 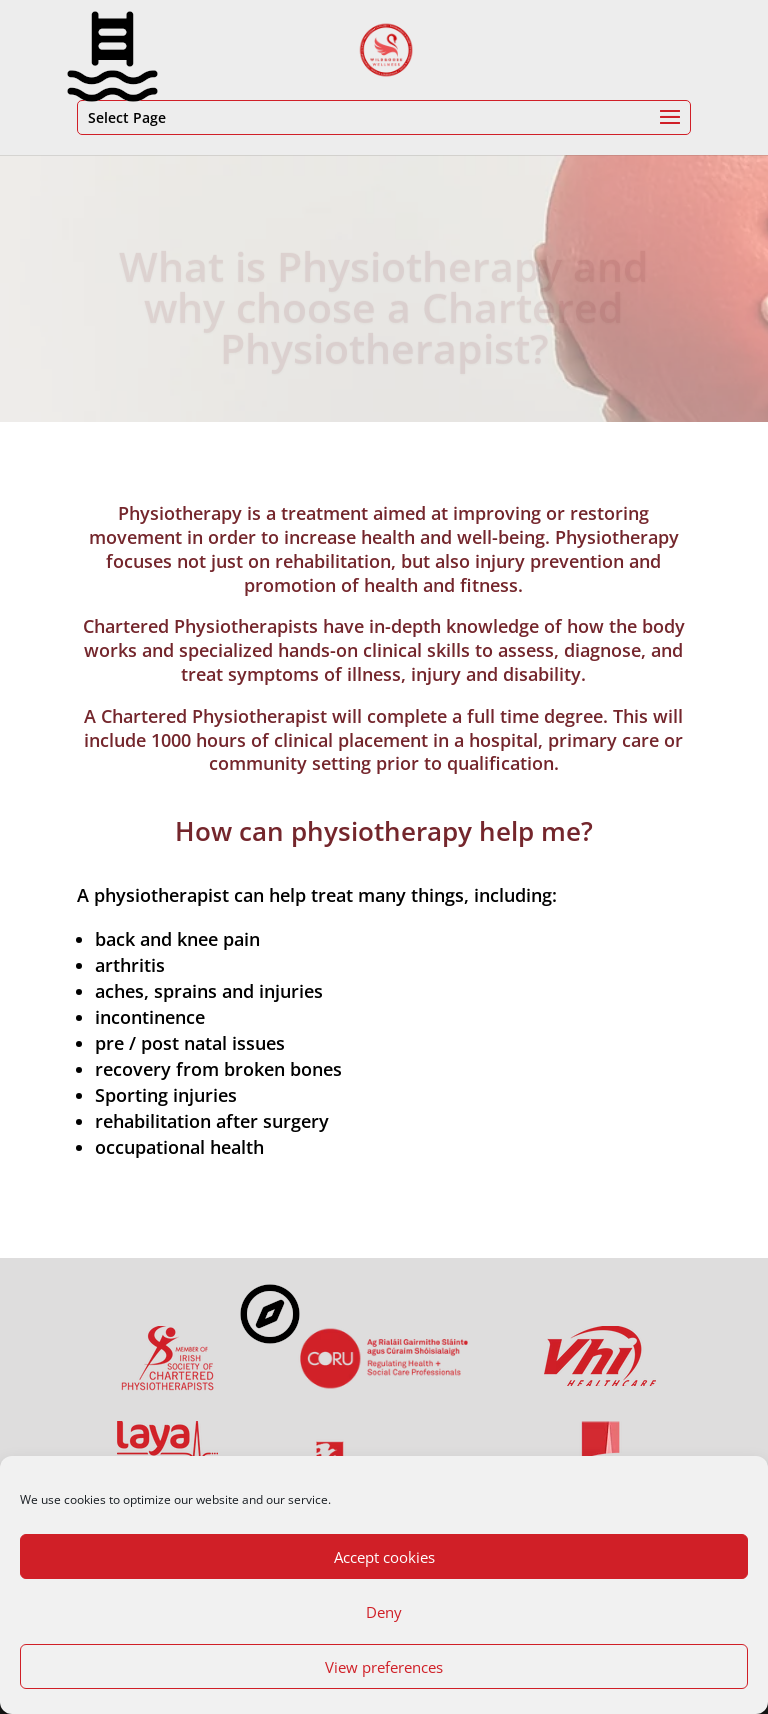 What do you see at coordinates (112, 56) in the screenshot?
I see `indicates swimming pool amenity available` at bounding box center [112, 56].